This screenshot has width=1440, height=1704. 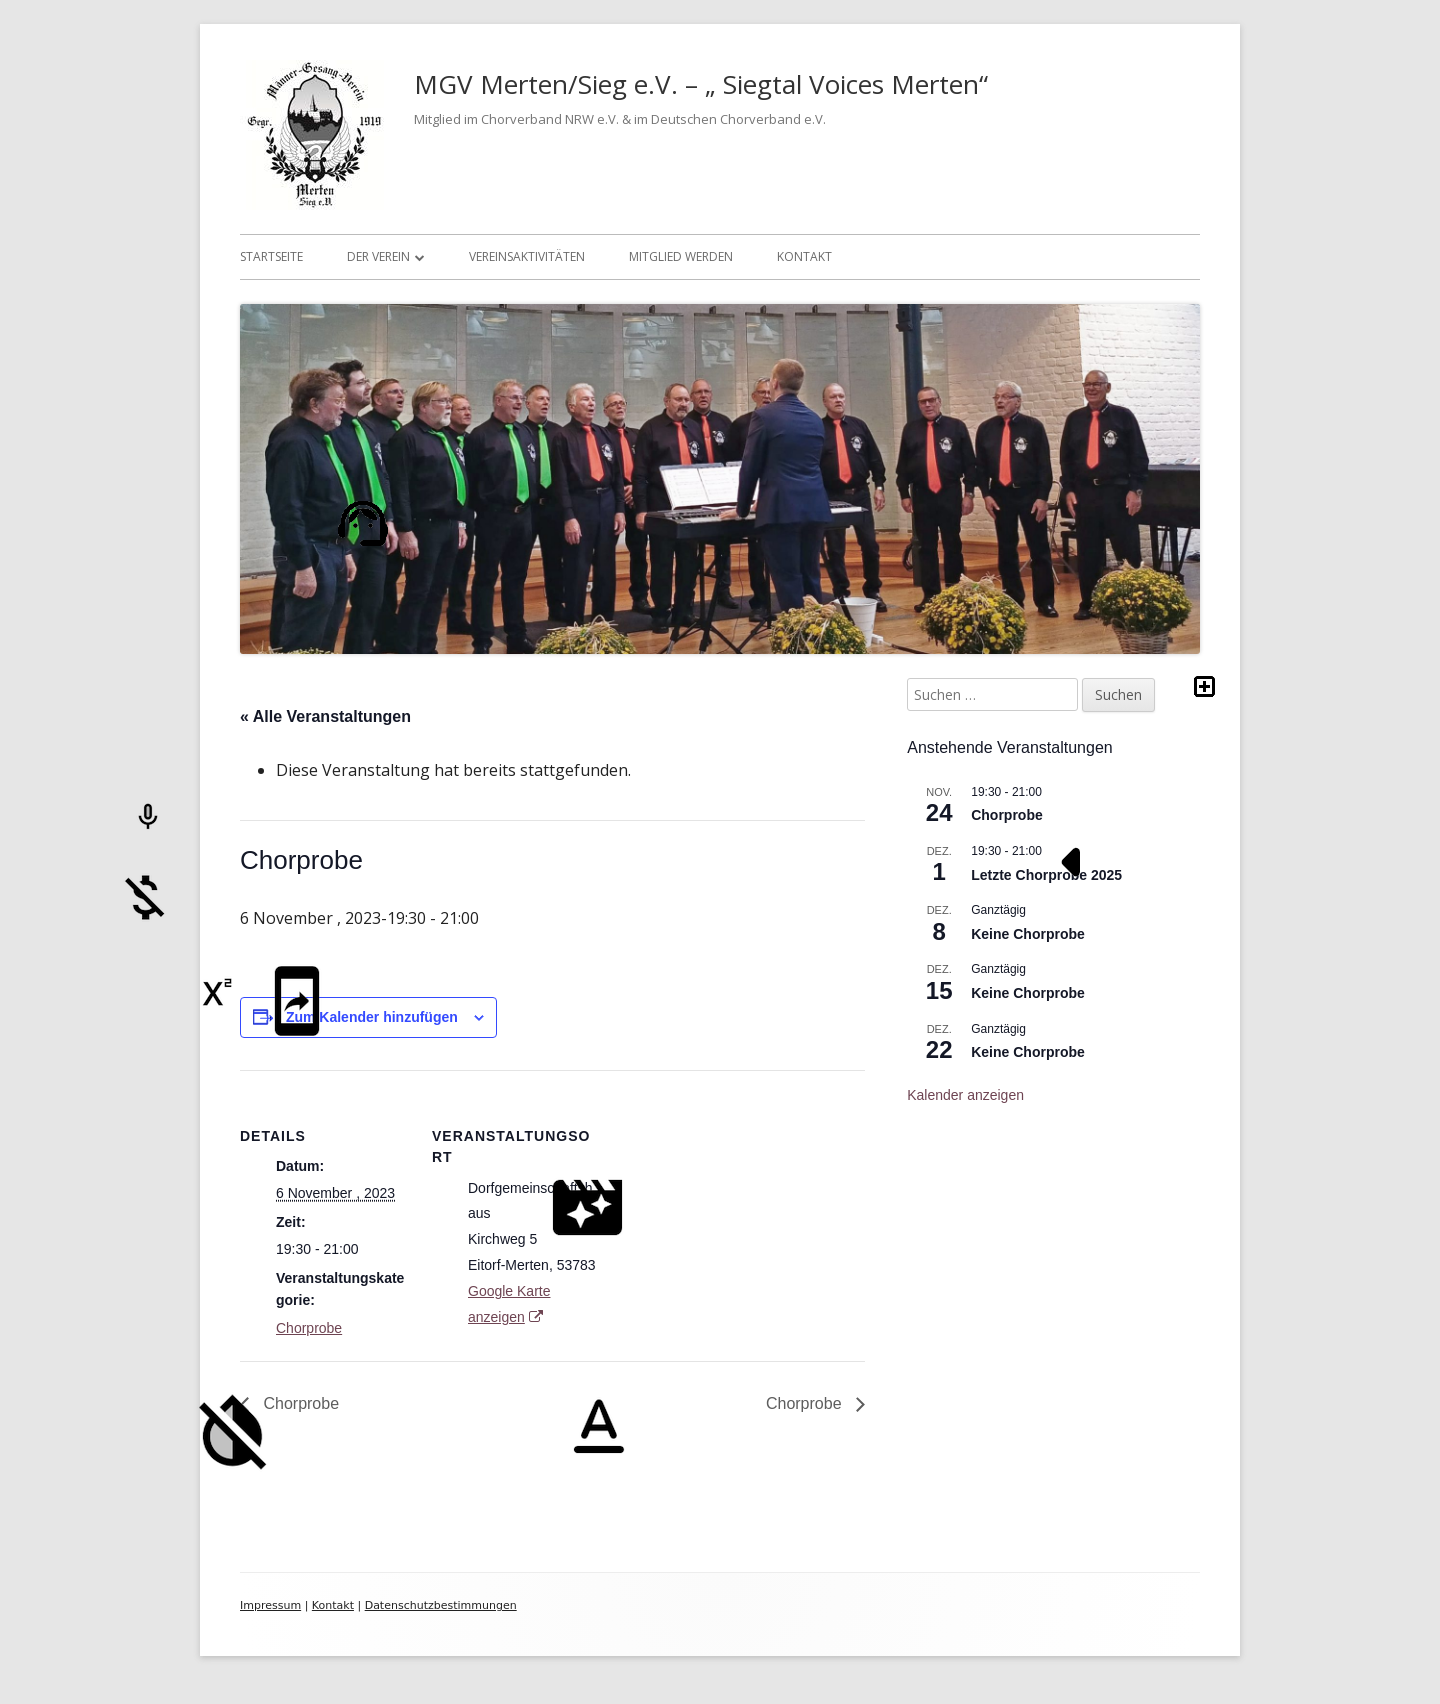 What do you see at coordinates (1072, 862) in the screenshot?
I see `navigate to the previous item or screen` at bounding box center [1072, 862].